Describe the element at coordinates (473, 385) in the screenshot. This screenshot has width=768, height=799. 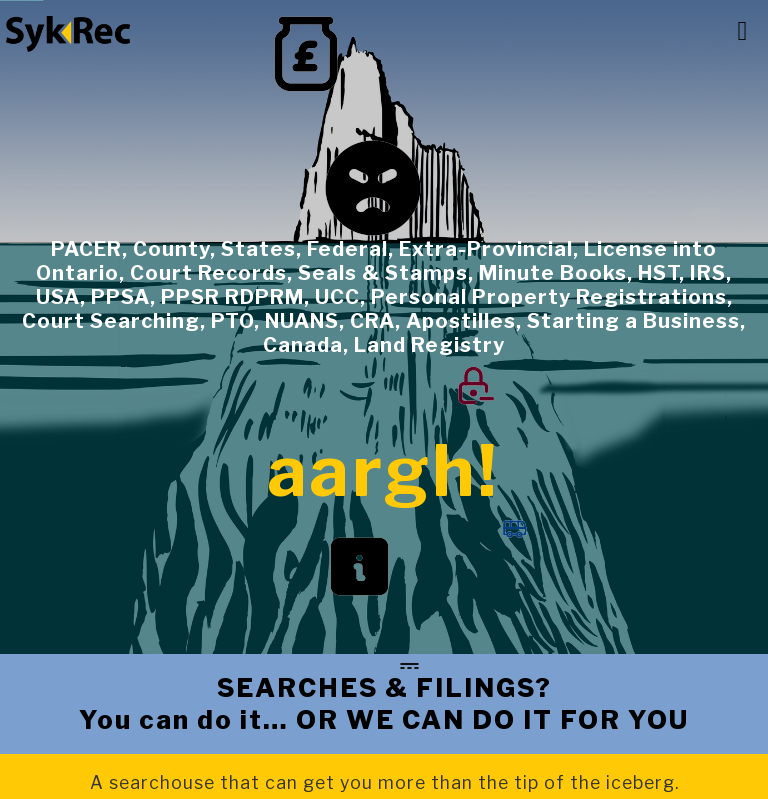
I see `remove a security restriction` at that location.